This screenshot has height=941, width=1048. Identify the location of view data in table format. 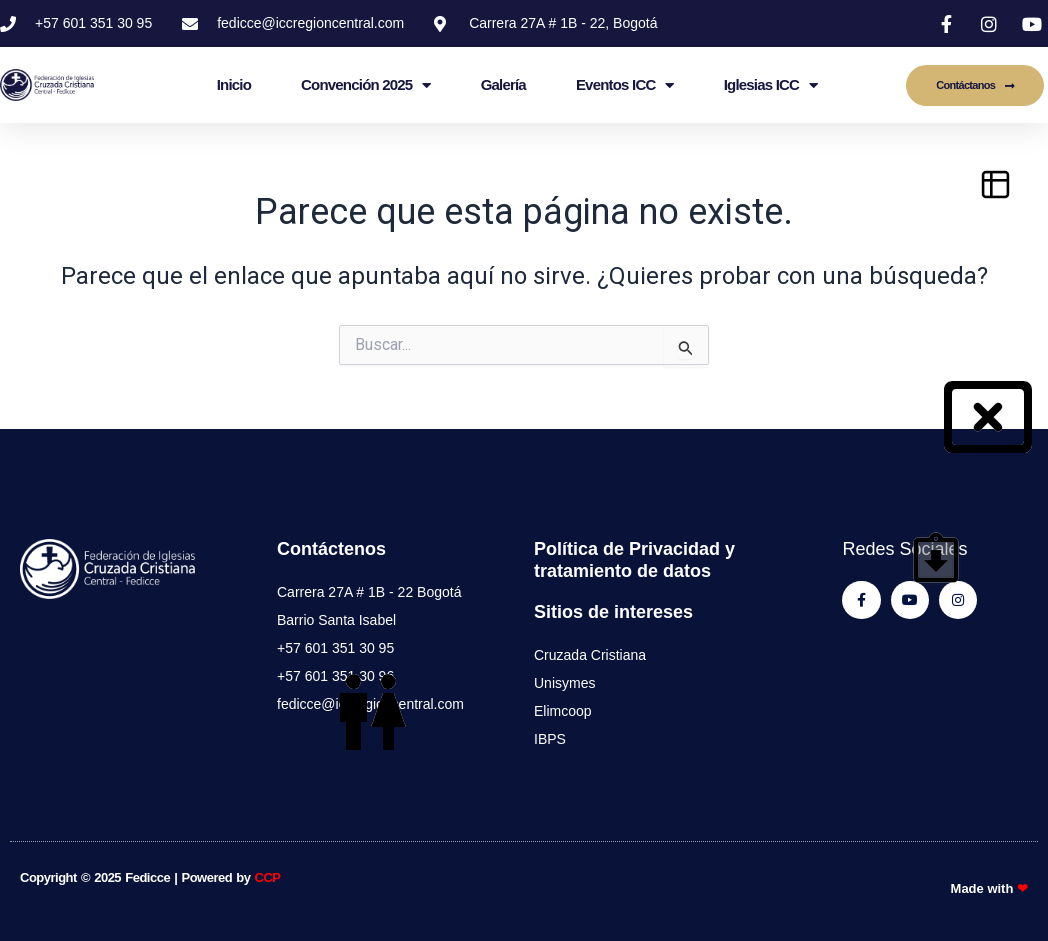
(995, 184).